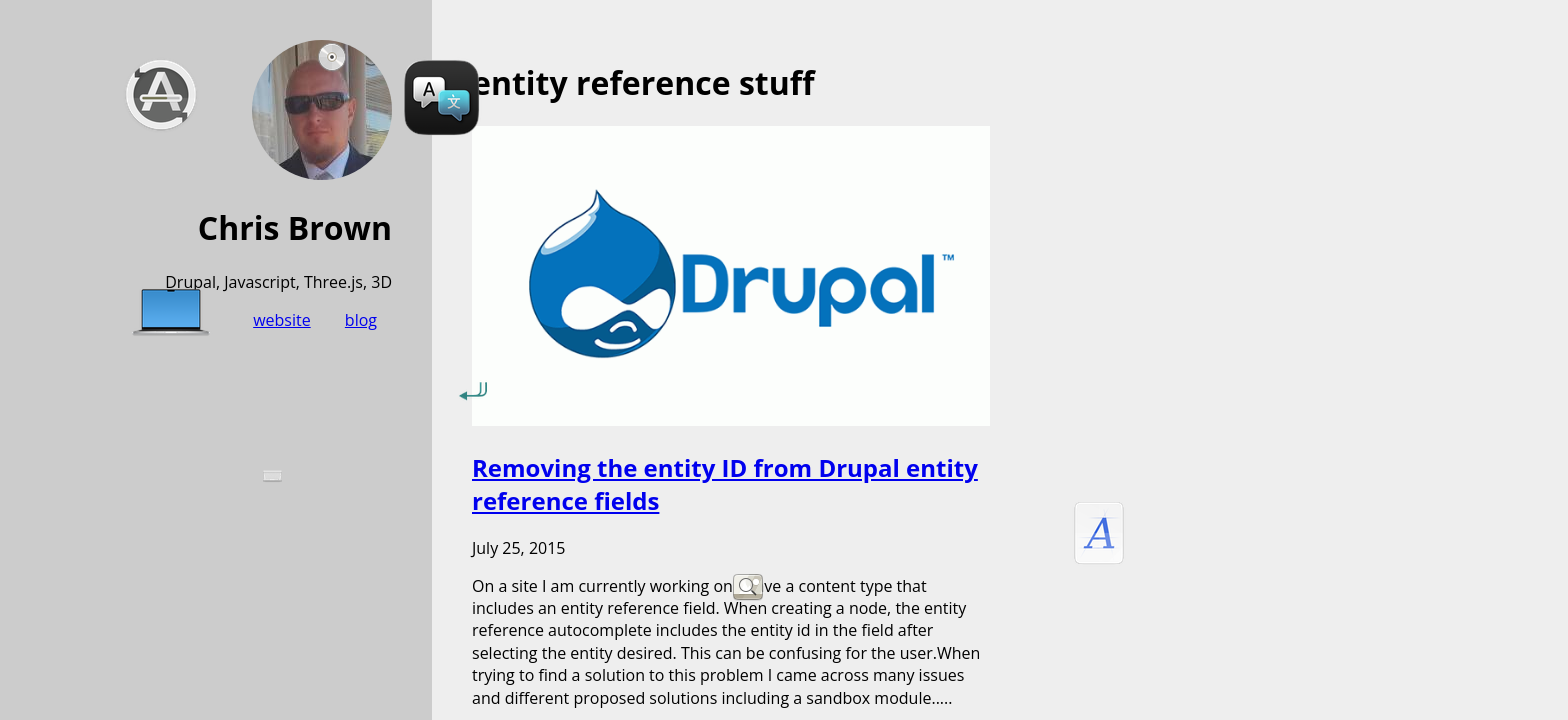 This screenshot has width=1568, height=720. I want to click on represents this macbook pro in system settings, so click(171, 306).